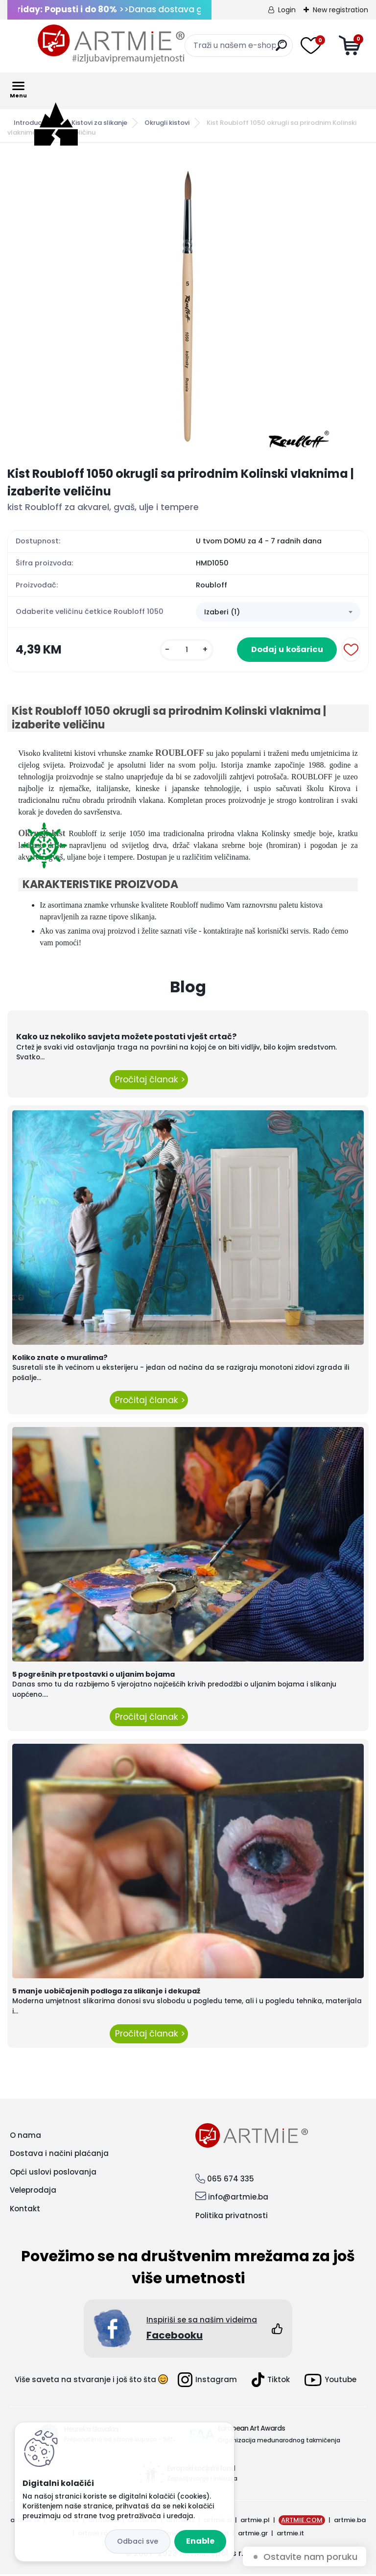 This screenshot has width=376, height=2576. I want to click on explore valley or mountain terrain, so click(56, 124).